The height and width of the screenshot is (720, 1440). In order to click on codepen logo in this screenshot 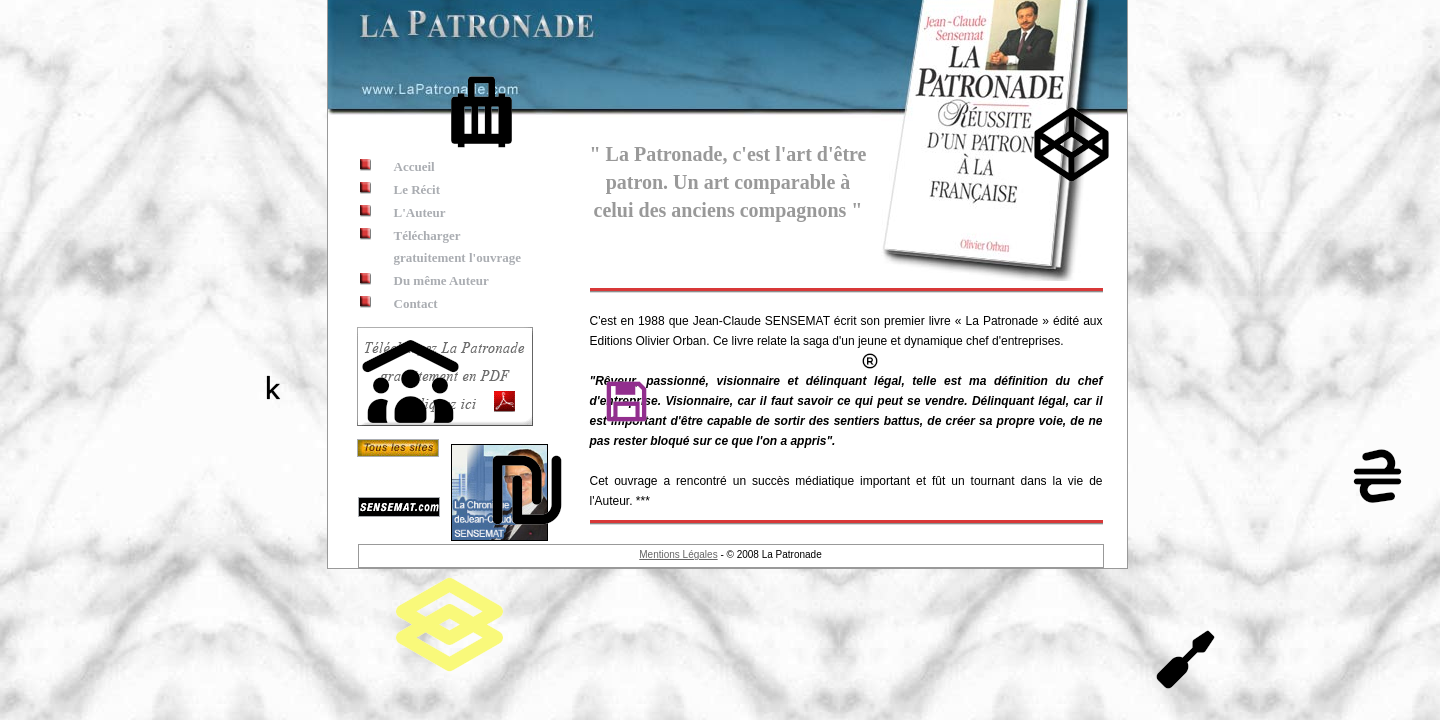, I will do `click(1071, 144)`.